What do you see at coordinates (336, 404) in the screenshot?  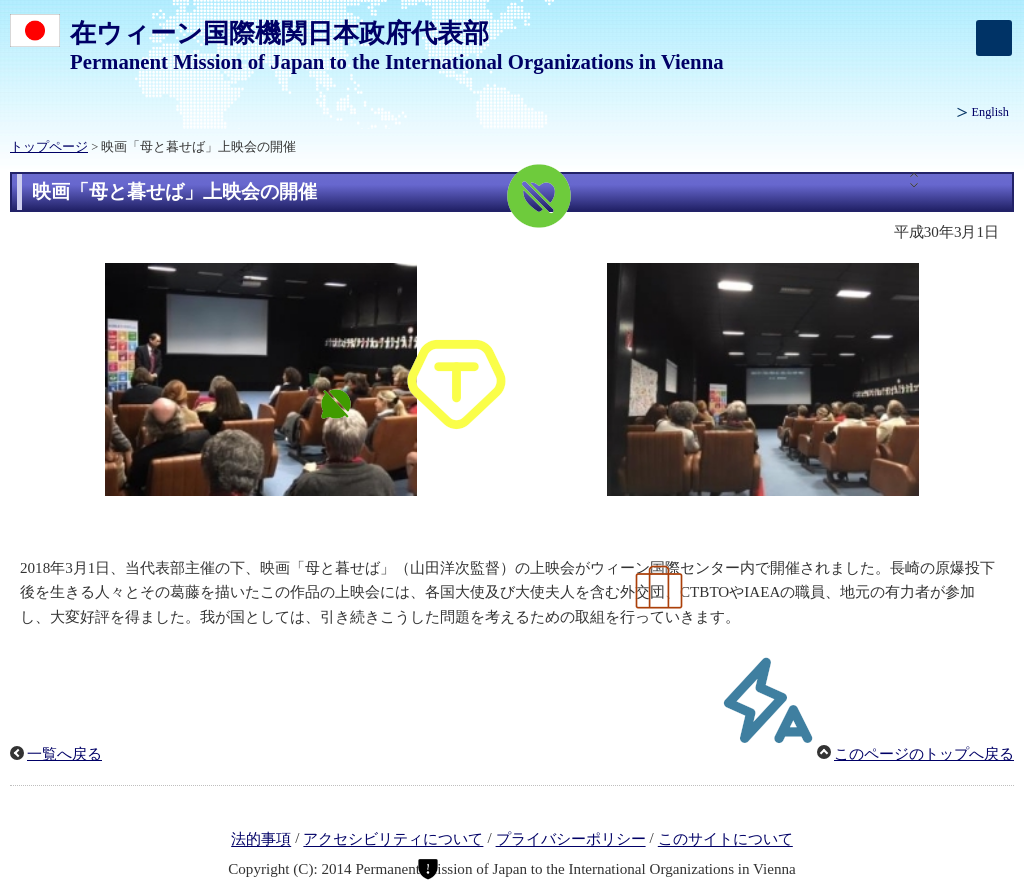 I see `mute or disable chat notifications` at bounding box center [336, 404].